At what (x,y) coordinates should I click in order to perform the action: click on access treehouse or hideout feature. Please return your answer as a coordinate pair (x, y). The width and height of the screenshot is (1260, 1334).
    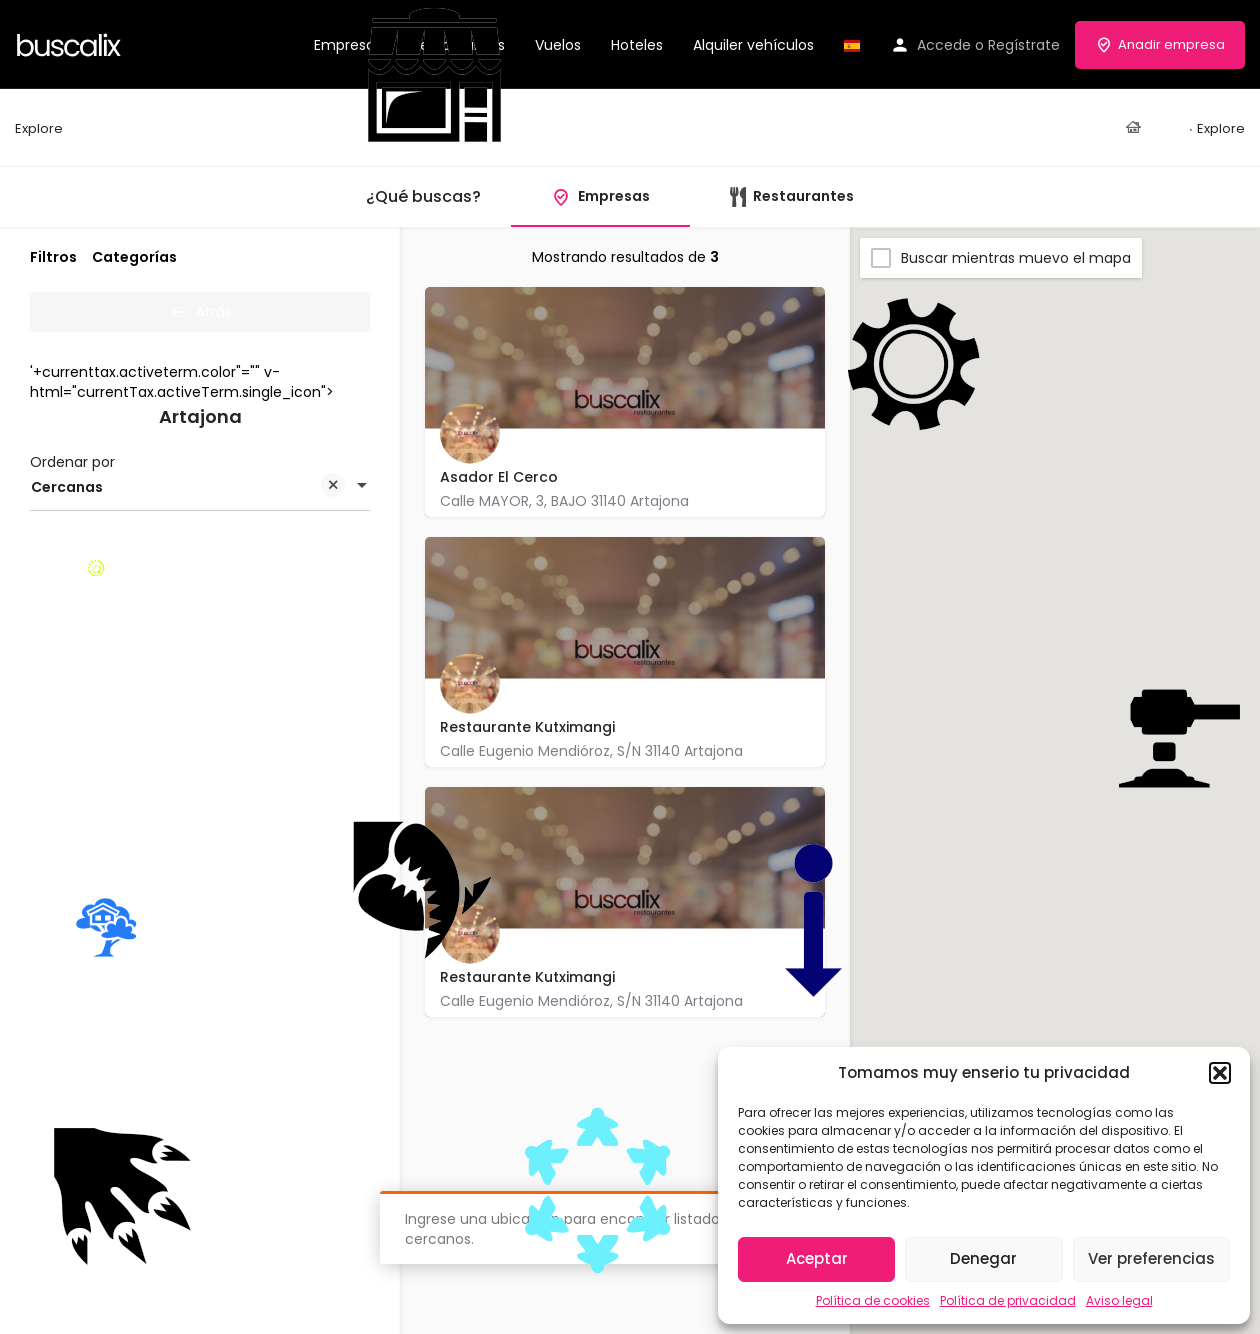
    Looking at the image, I should click on (107, 927).